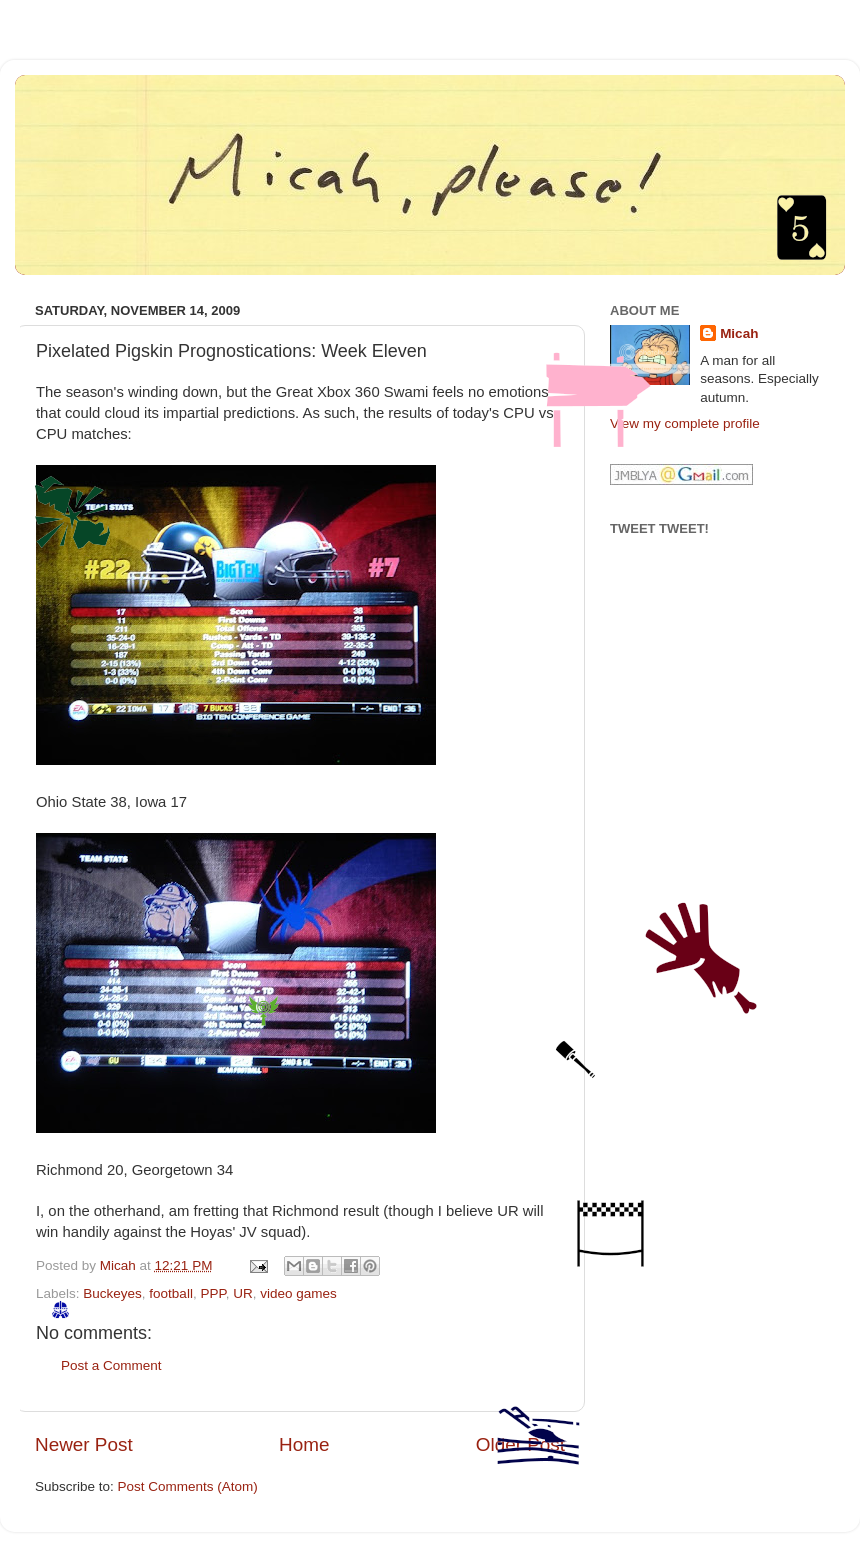  Describe the element at coordinates (801, 227) in the screenshot. I see `five of hearts playing card` at that location.